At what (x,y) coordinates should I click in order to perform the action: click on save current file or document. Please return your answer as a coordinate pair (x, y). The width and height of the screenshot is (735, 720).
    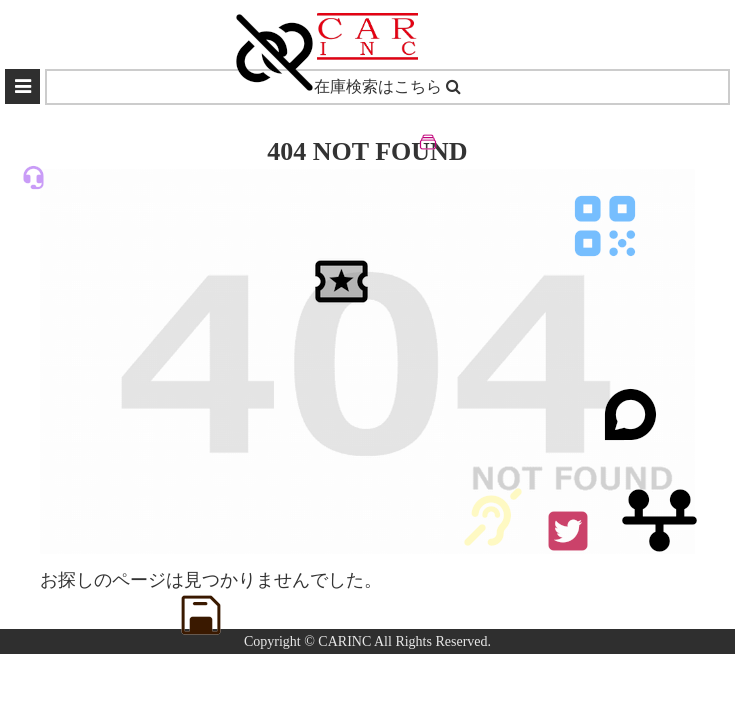
    Looking at the image, I should click on (201, 615).